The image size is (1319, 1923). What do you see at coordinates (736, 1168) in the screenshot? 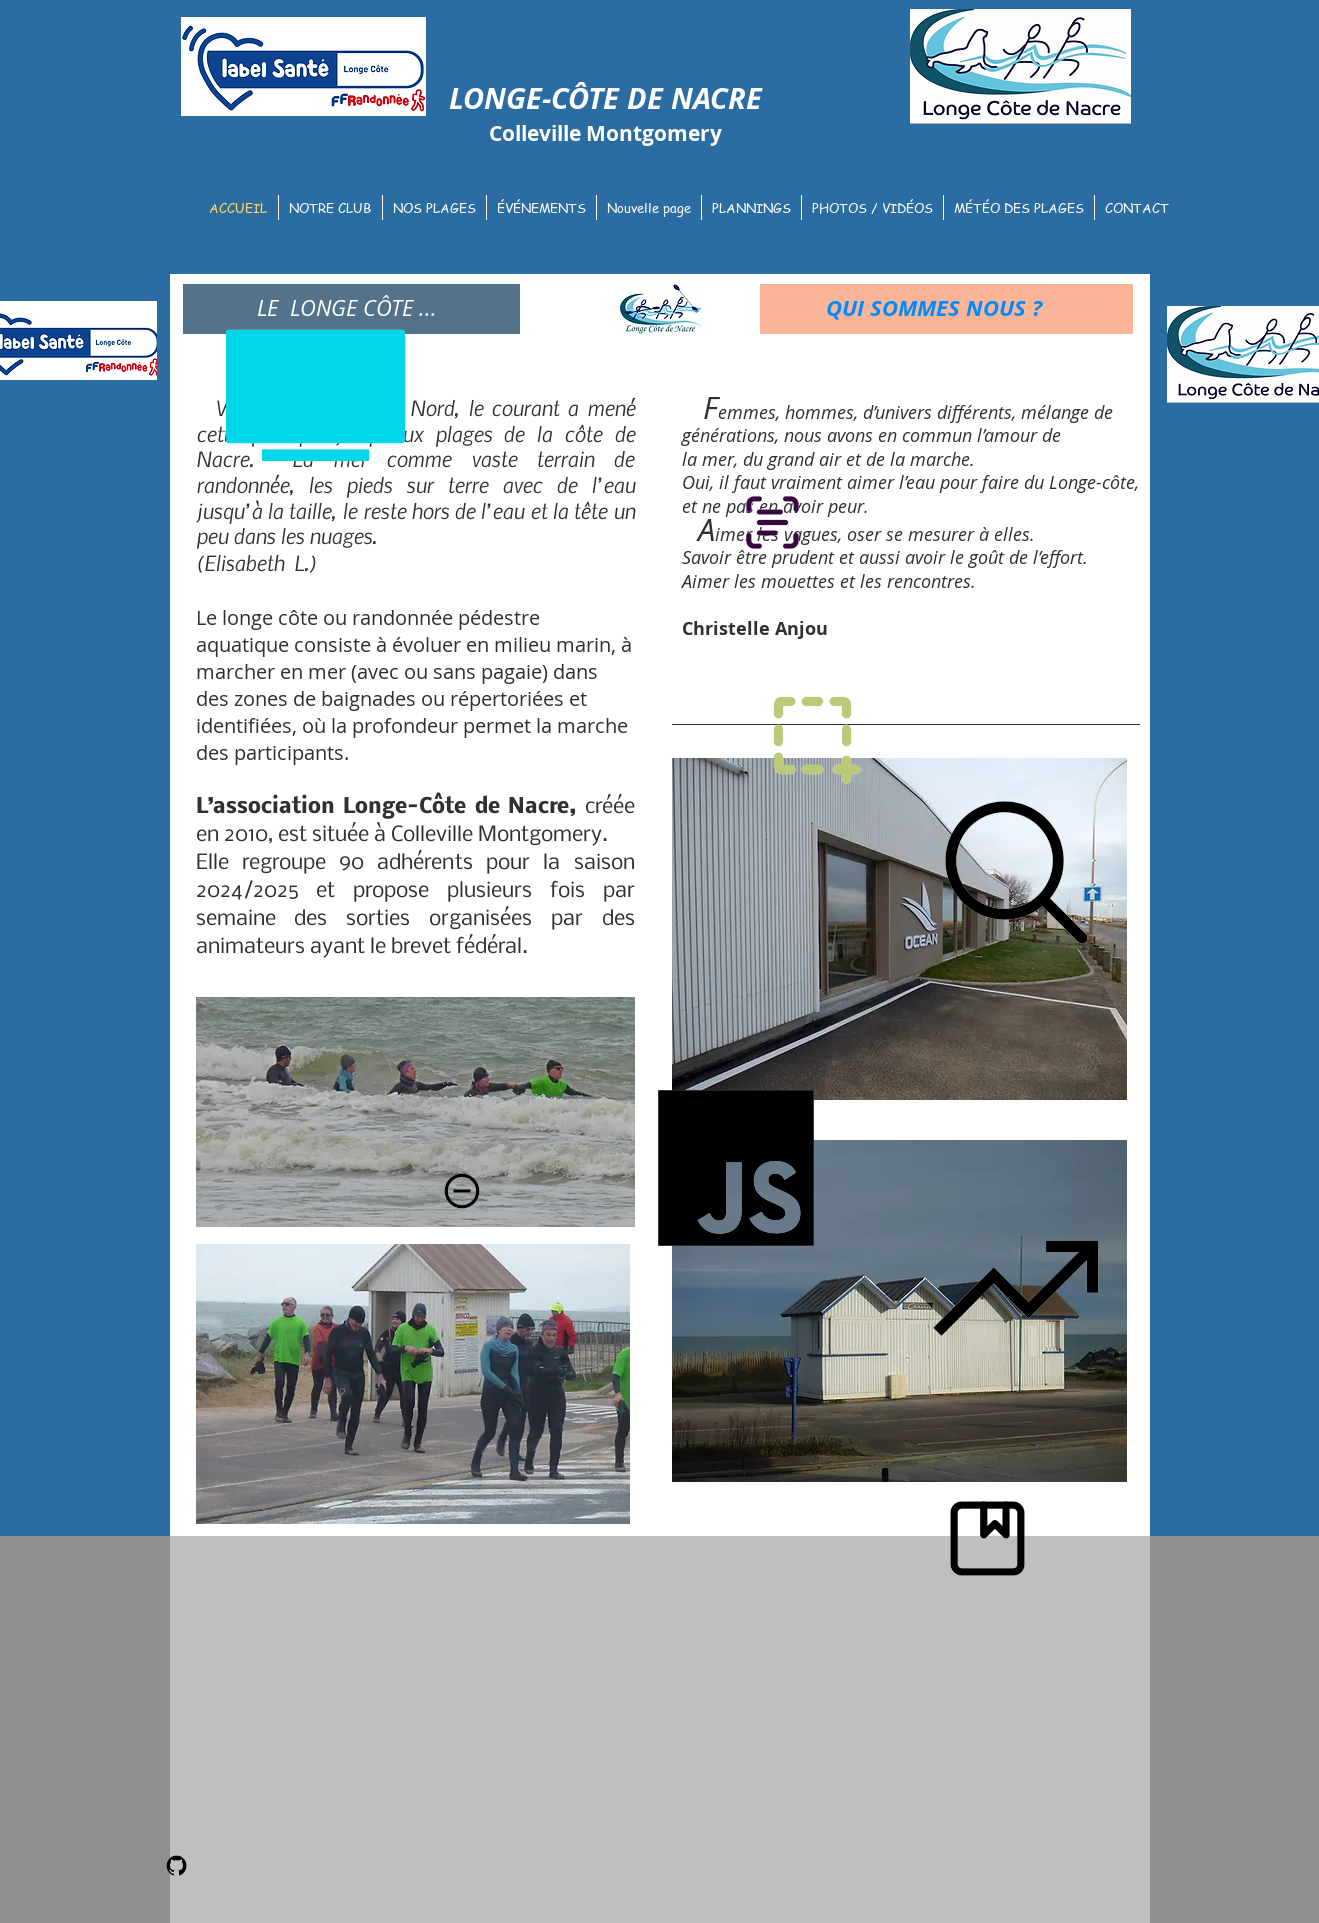
I see `indicates javascript programming language` at bounding box center [736, 1168].